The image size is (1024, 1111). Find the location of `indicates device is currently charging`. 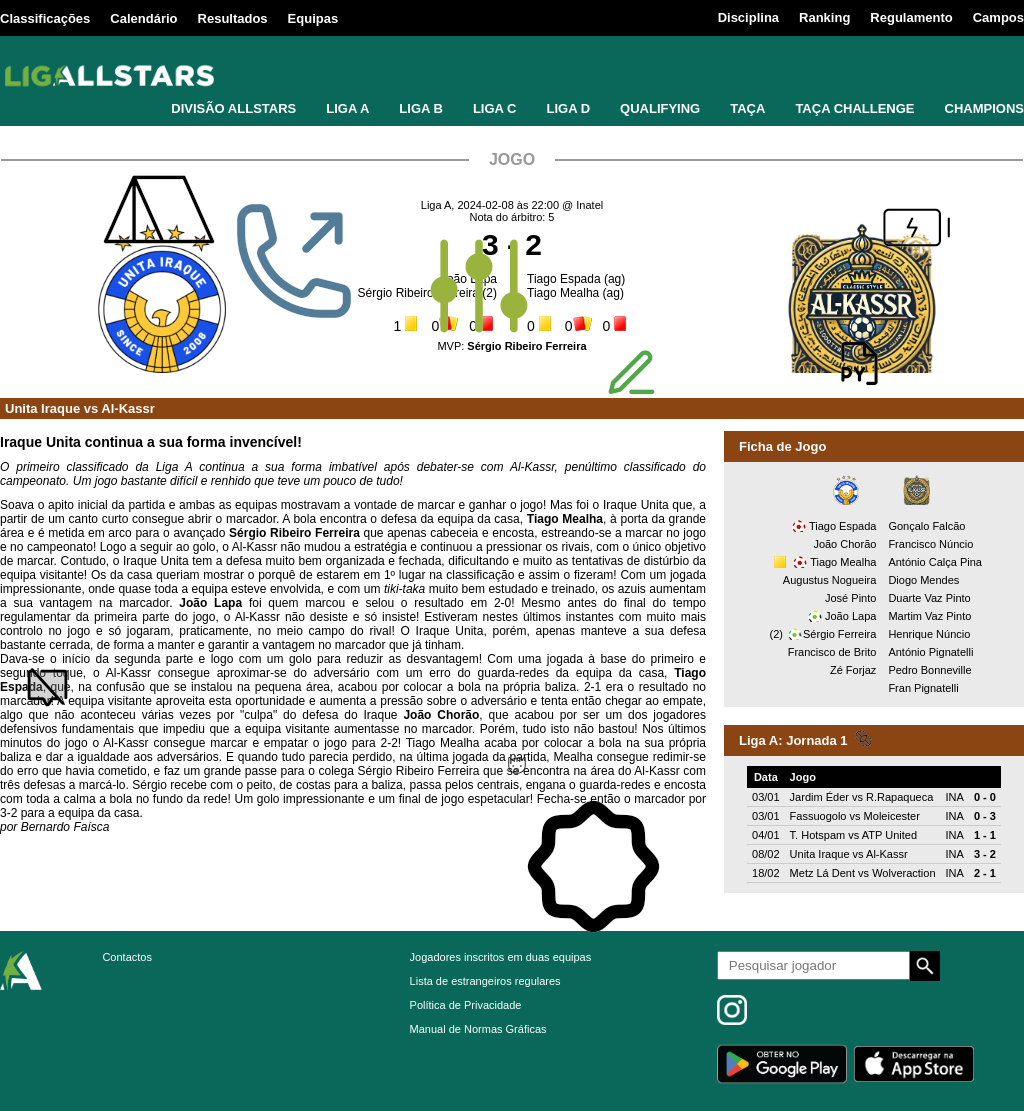

indicates device is currently charging is located at coordinates (915, 227).